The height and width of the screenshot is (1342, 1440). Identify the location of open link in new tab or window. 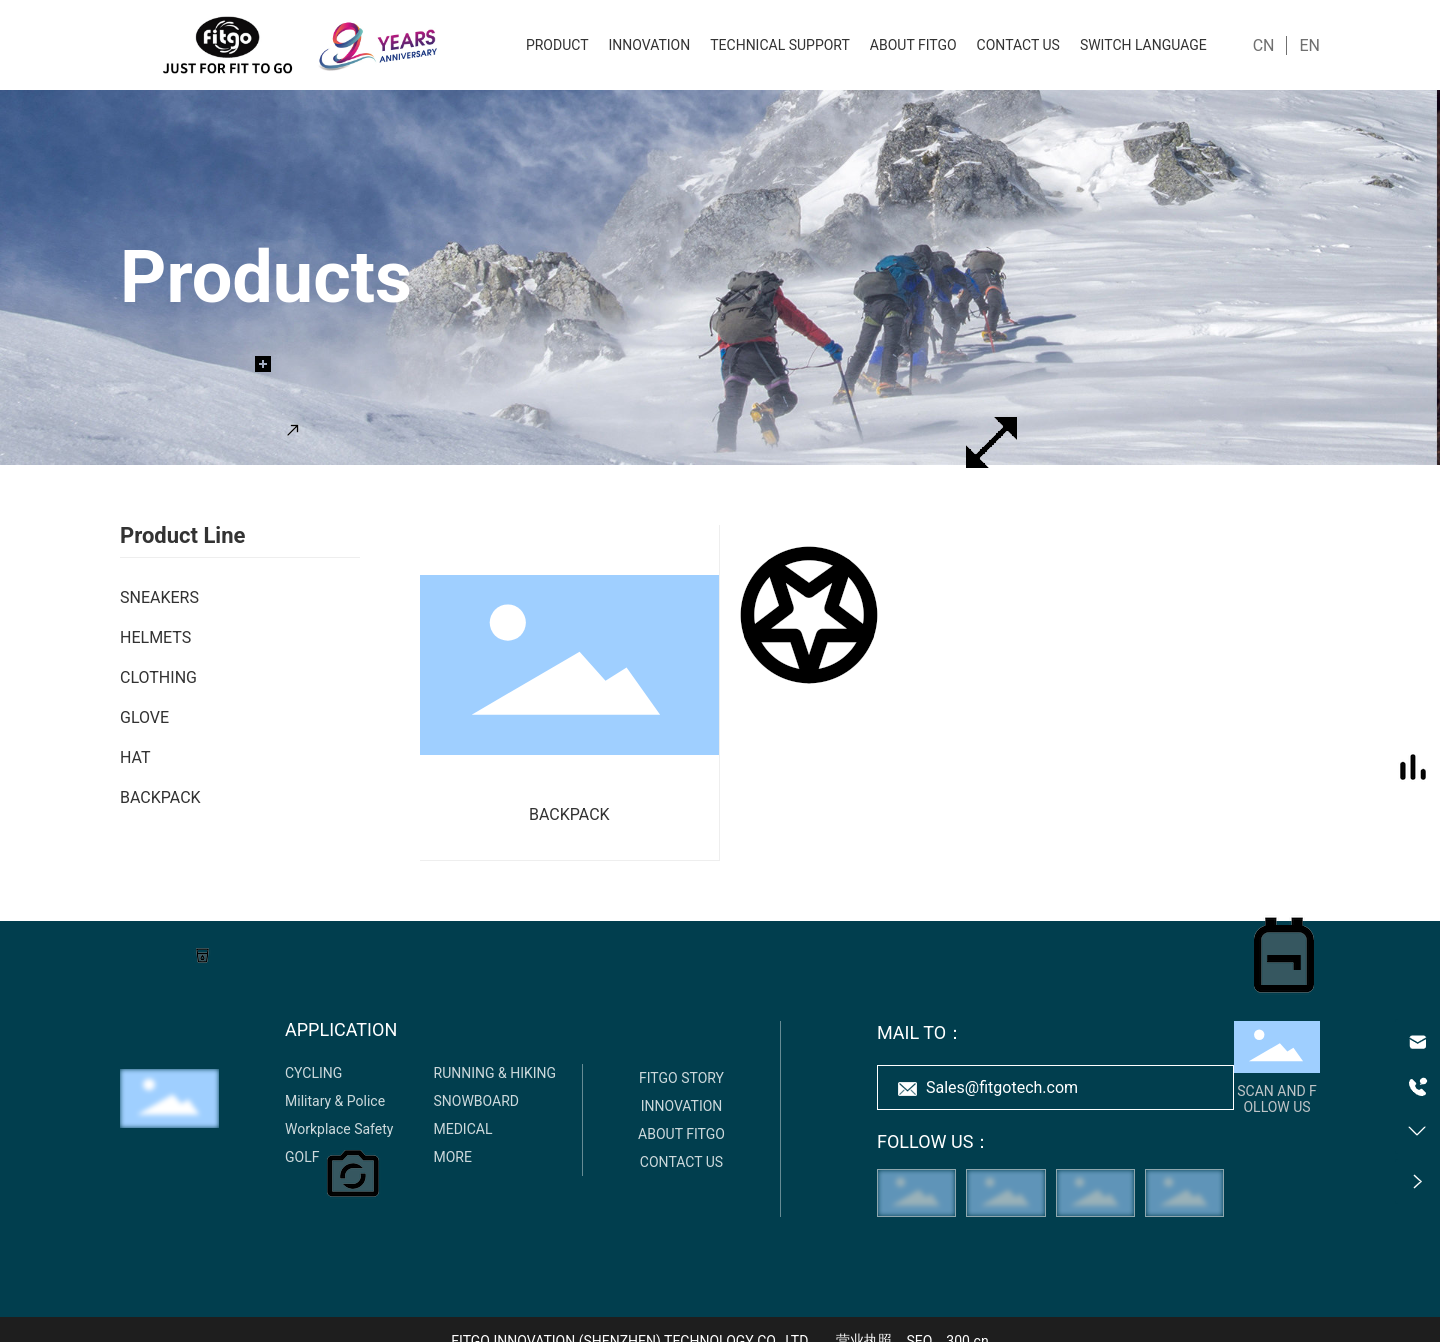
(293, 430).